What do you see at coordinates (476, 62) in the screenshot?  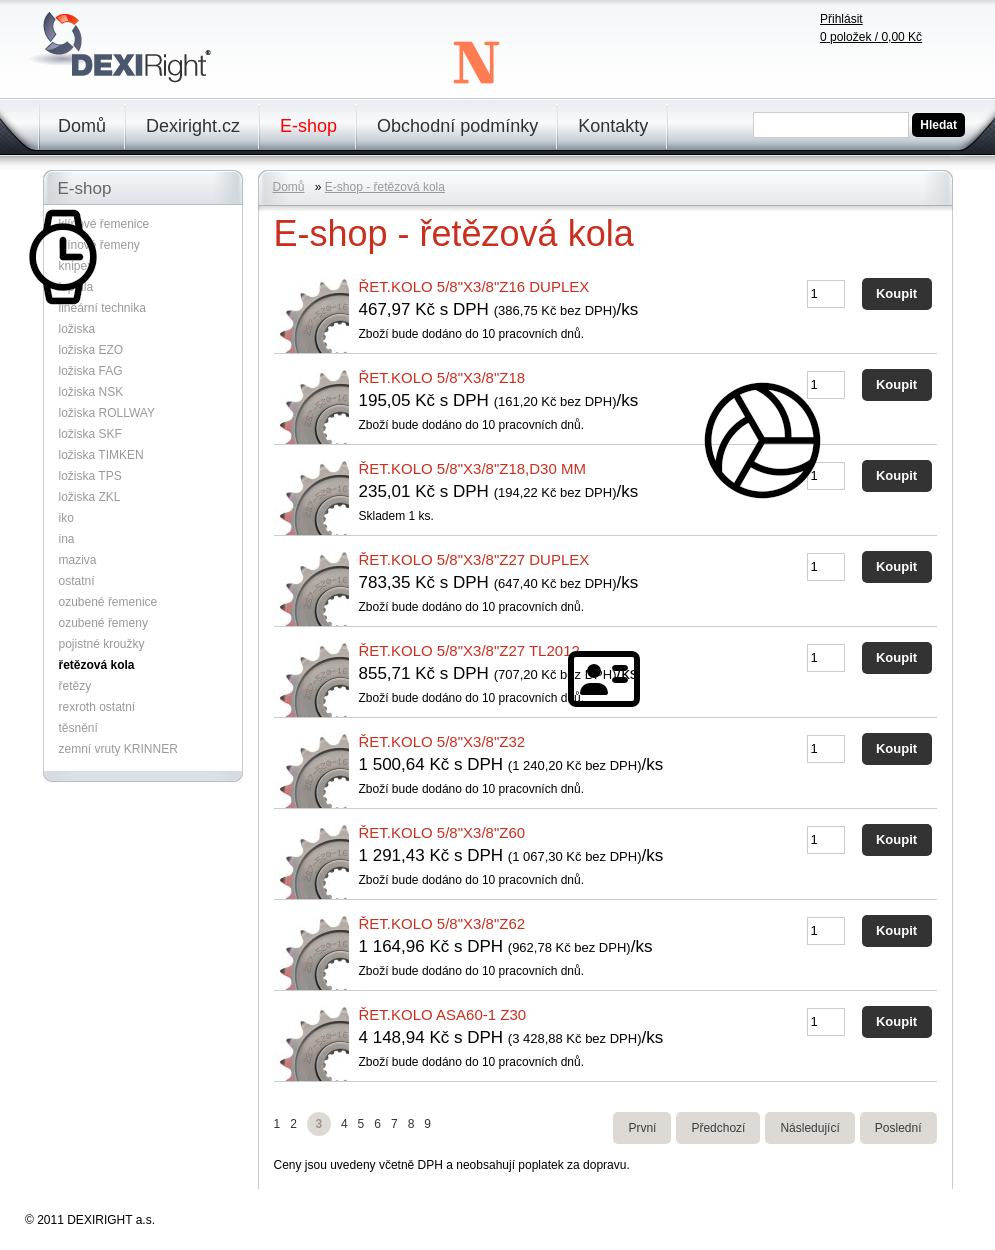 I see `open notion app` at bounding box center [476, 62].